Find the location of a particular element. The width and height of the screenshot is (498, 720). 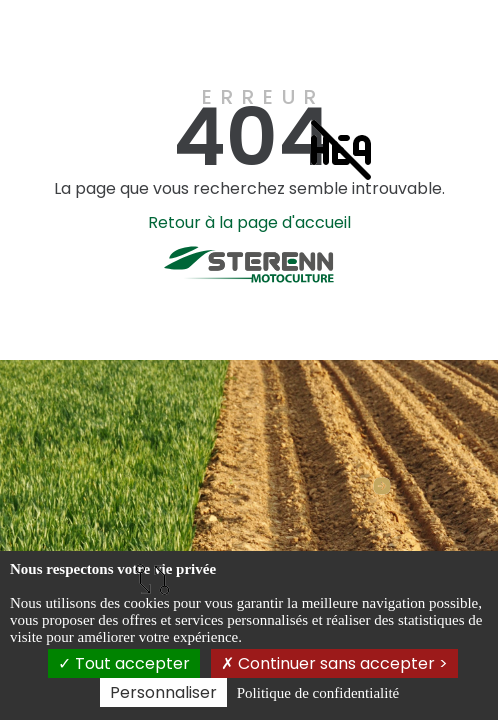

proceed to the next step is located at coordinates (382, 486).